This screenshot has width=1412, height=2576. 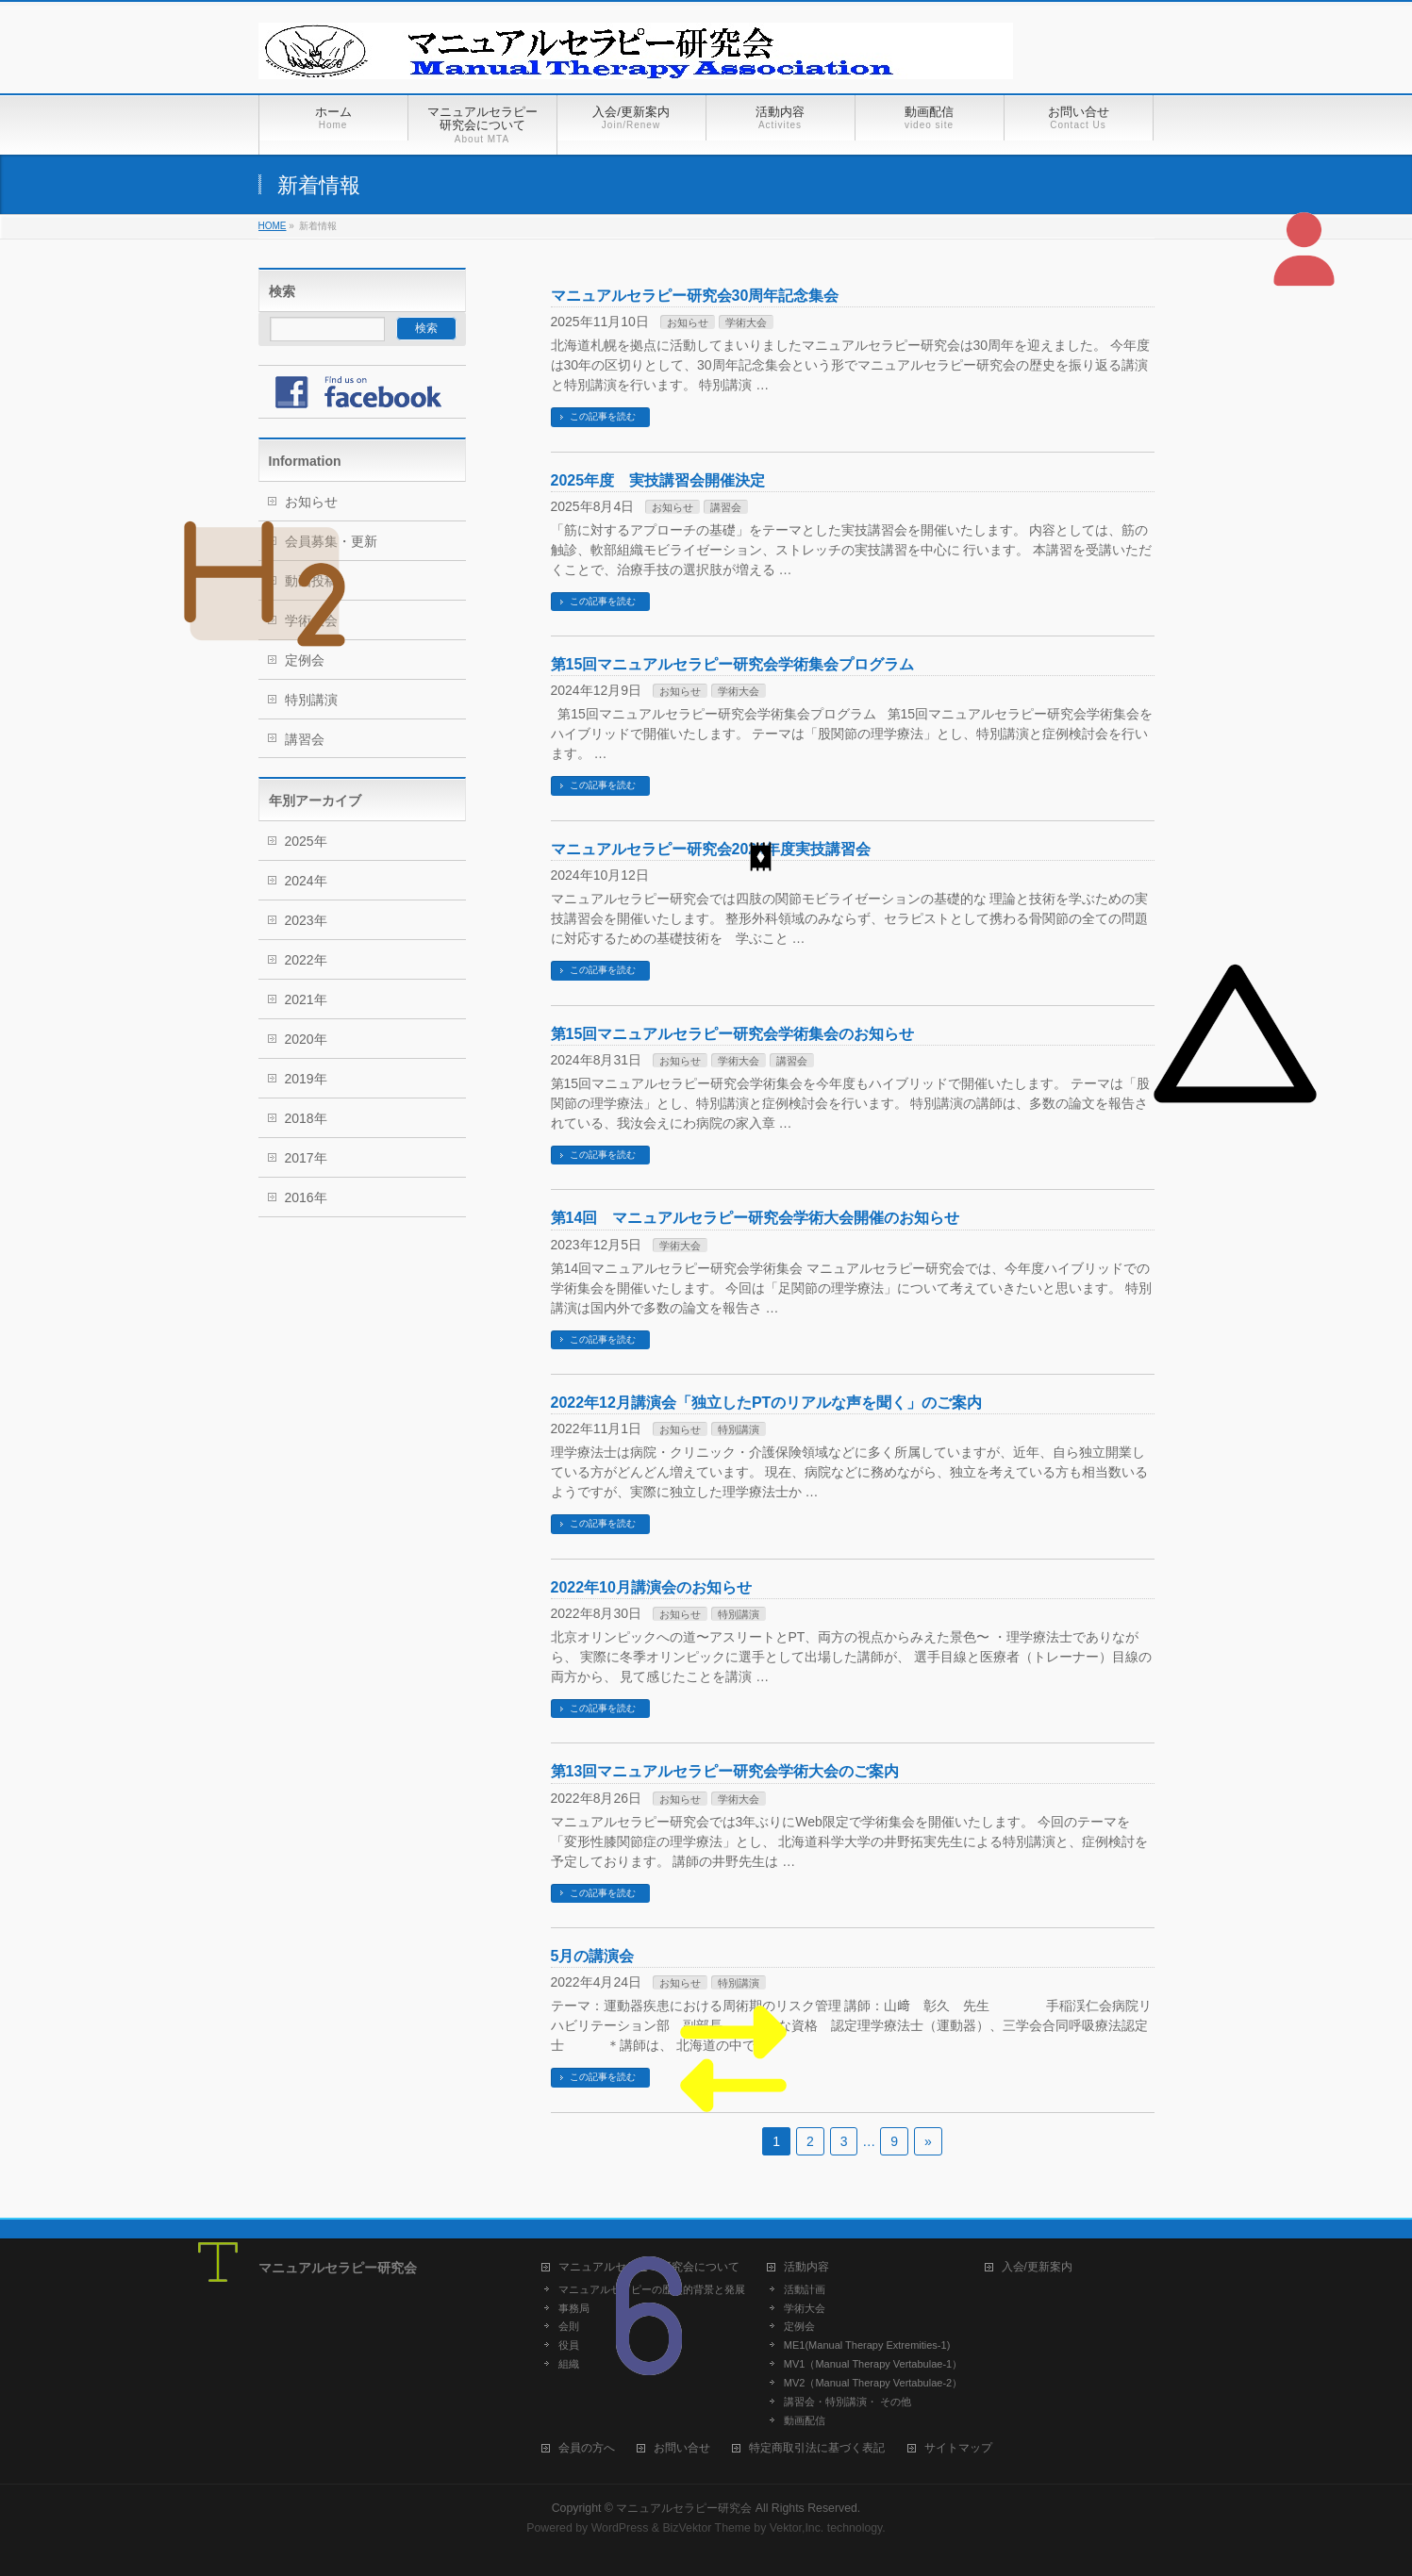 What do you see at coordinates (1235, 1037) in the screenshot?
I see `vercel platform logo` at bounding box center [1235, 1037].